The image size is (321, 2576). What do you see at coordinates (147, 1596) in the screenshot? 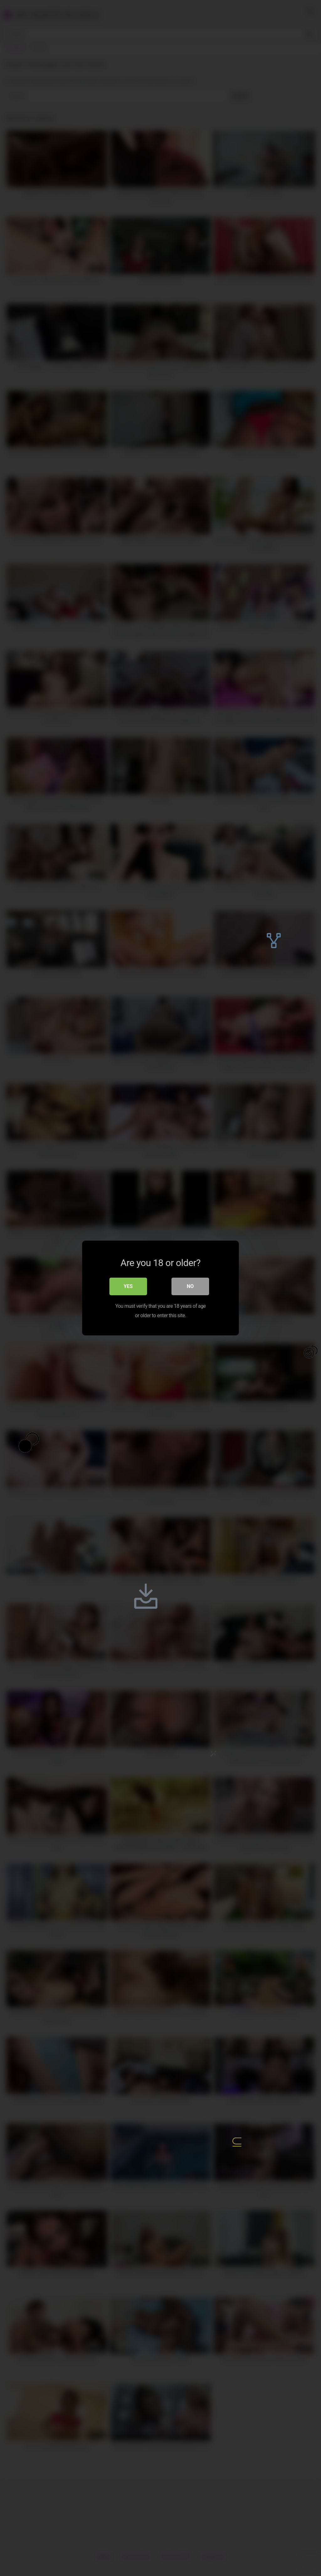
I see `stash changes in git` at bounding box center [147, 1596].